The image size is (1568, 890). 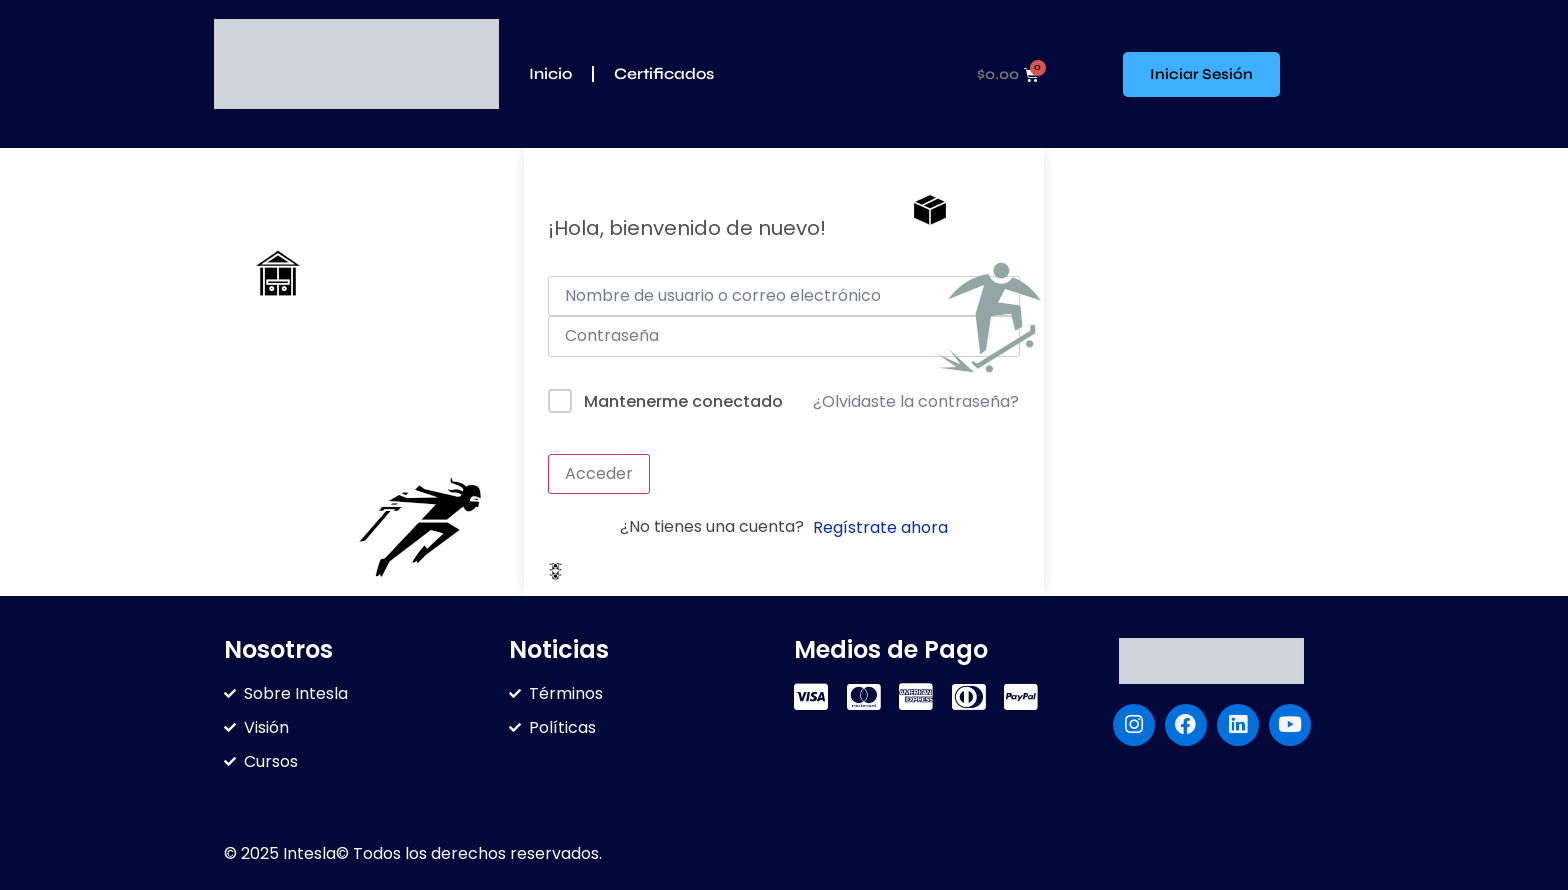 What do you see at coordinates (555, 571) in the screenshot?
I see `indicates ready status or go signal` at bounding box center [555, 571].